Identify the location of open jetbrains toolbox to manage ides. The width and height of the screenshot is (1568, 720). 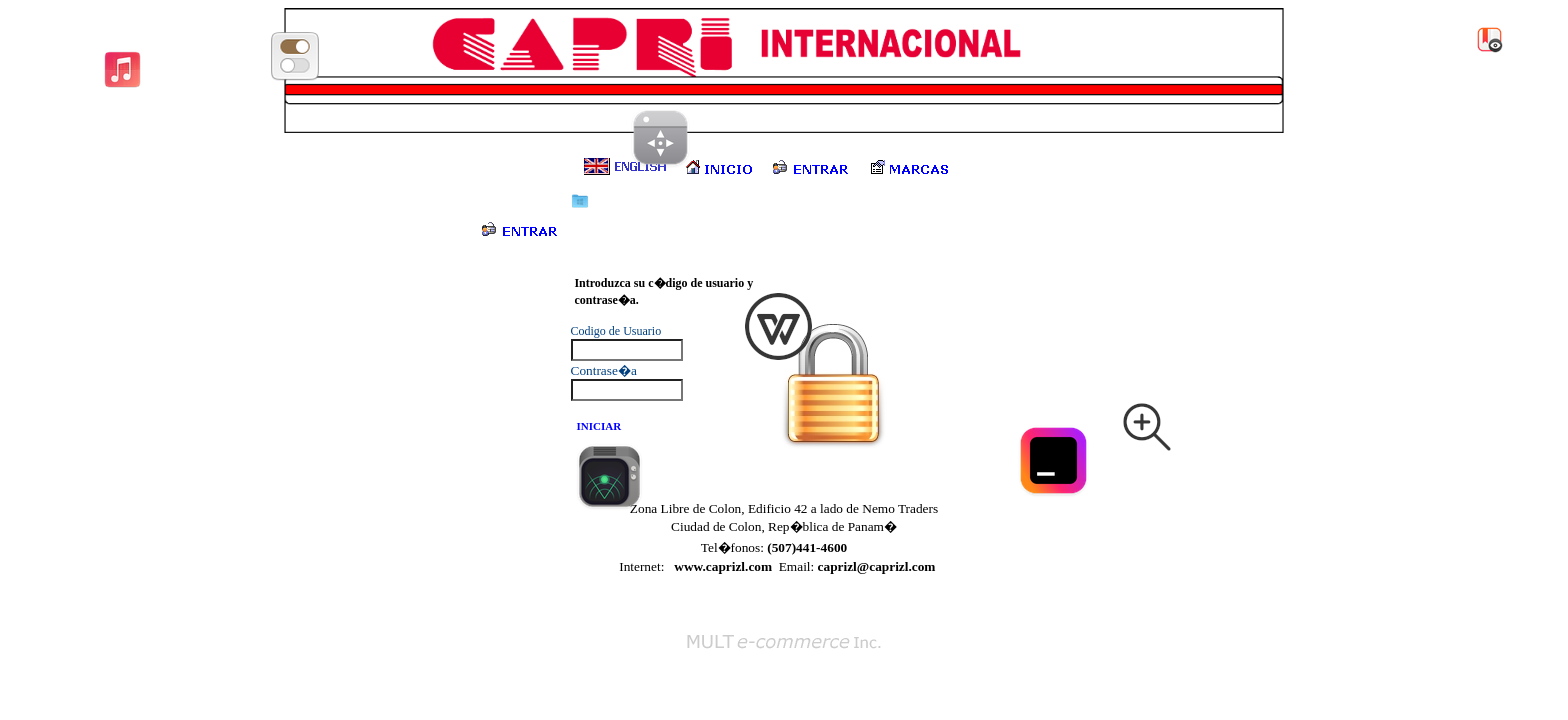
(1053, 460).